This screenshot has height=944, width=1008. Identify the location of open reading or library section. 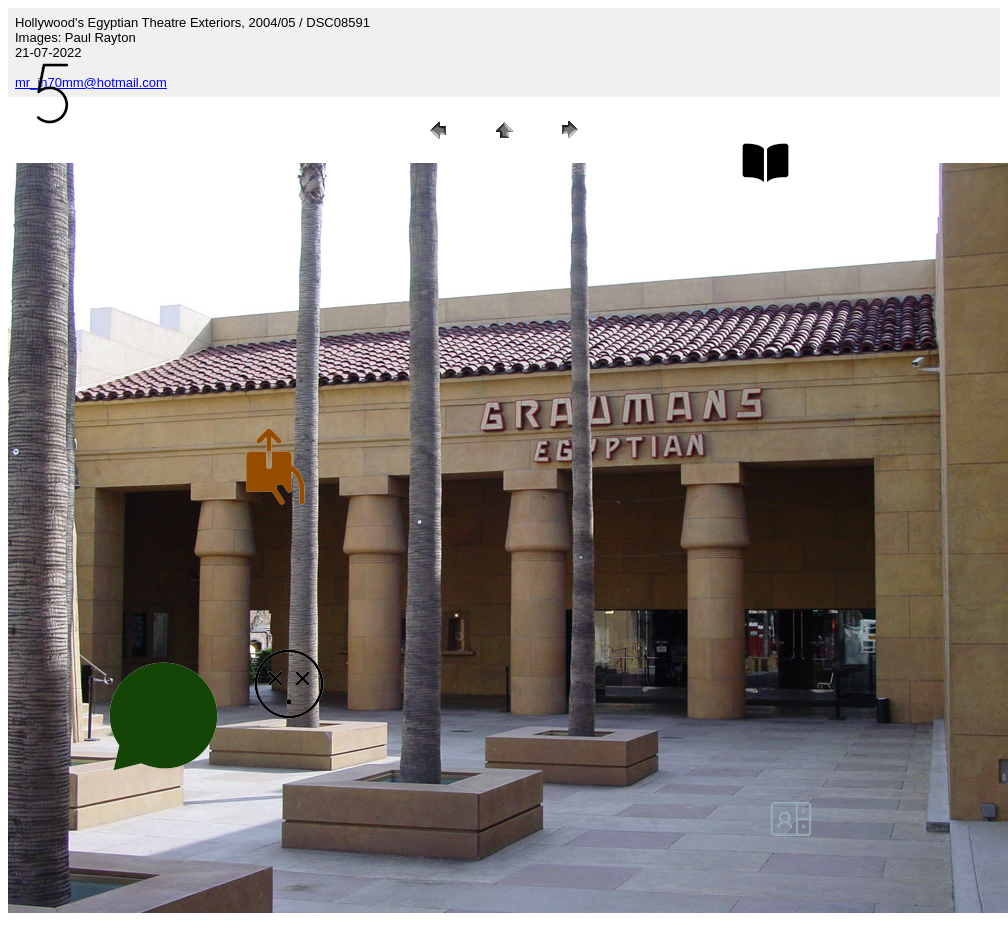
(765, 163).